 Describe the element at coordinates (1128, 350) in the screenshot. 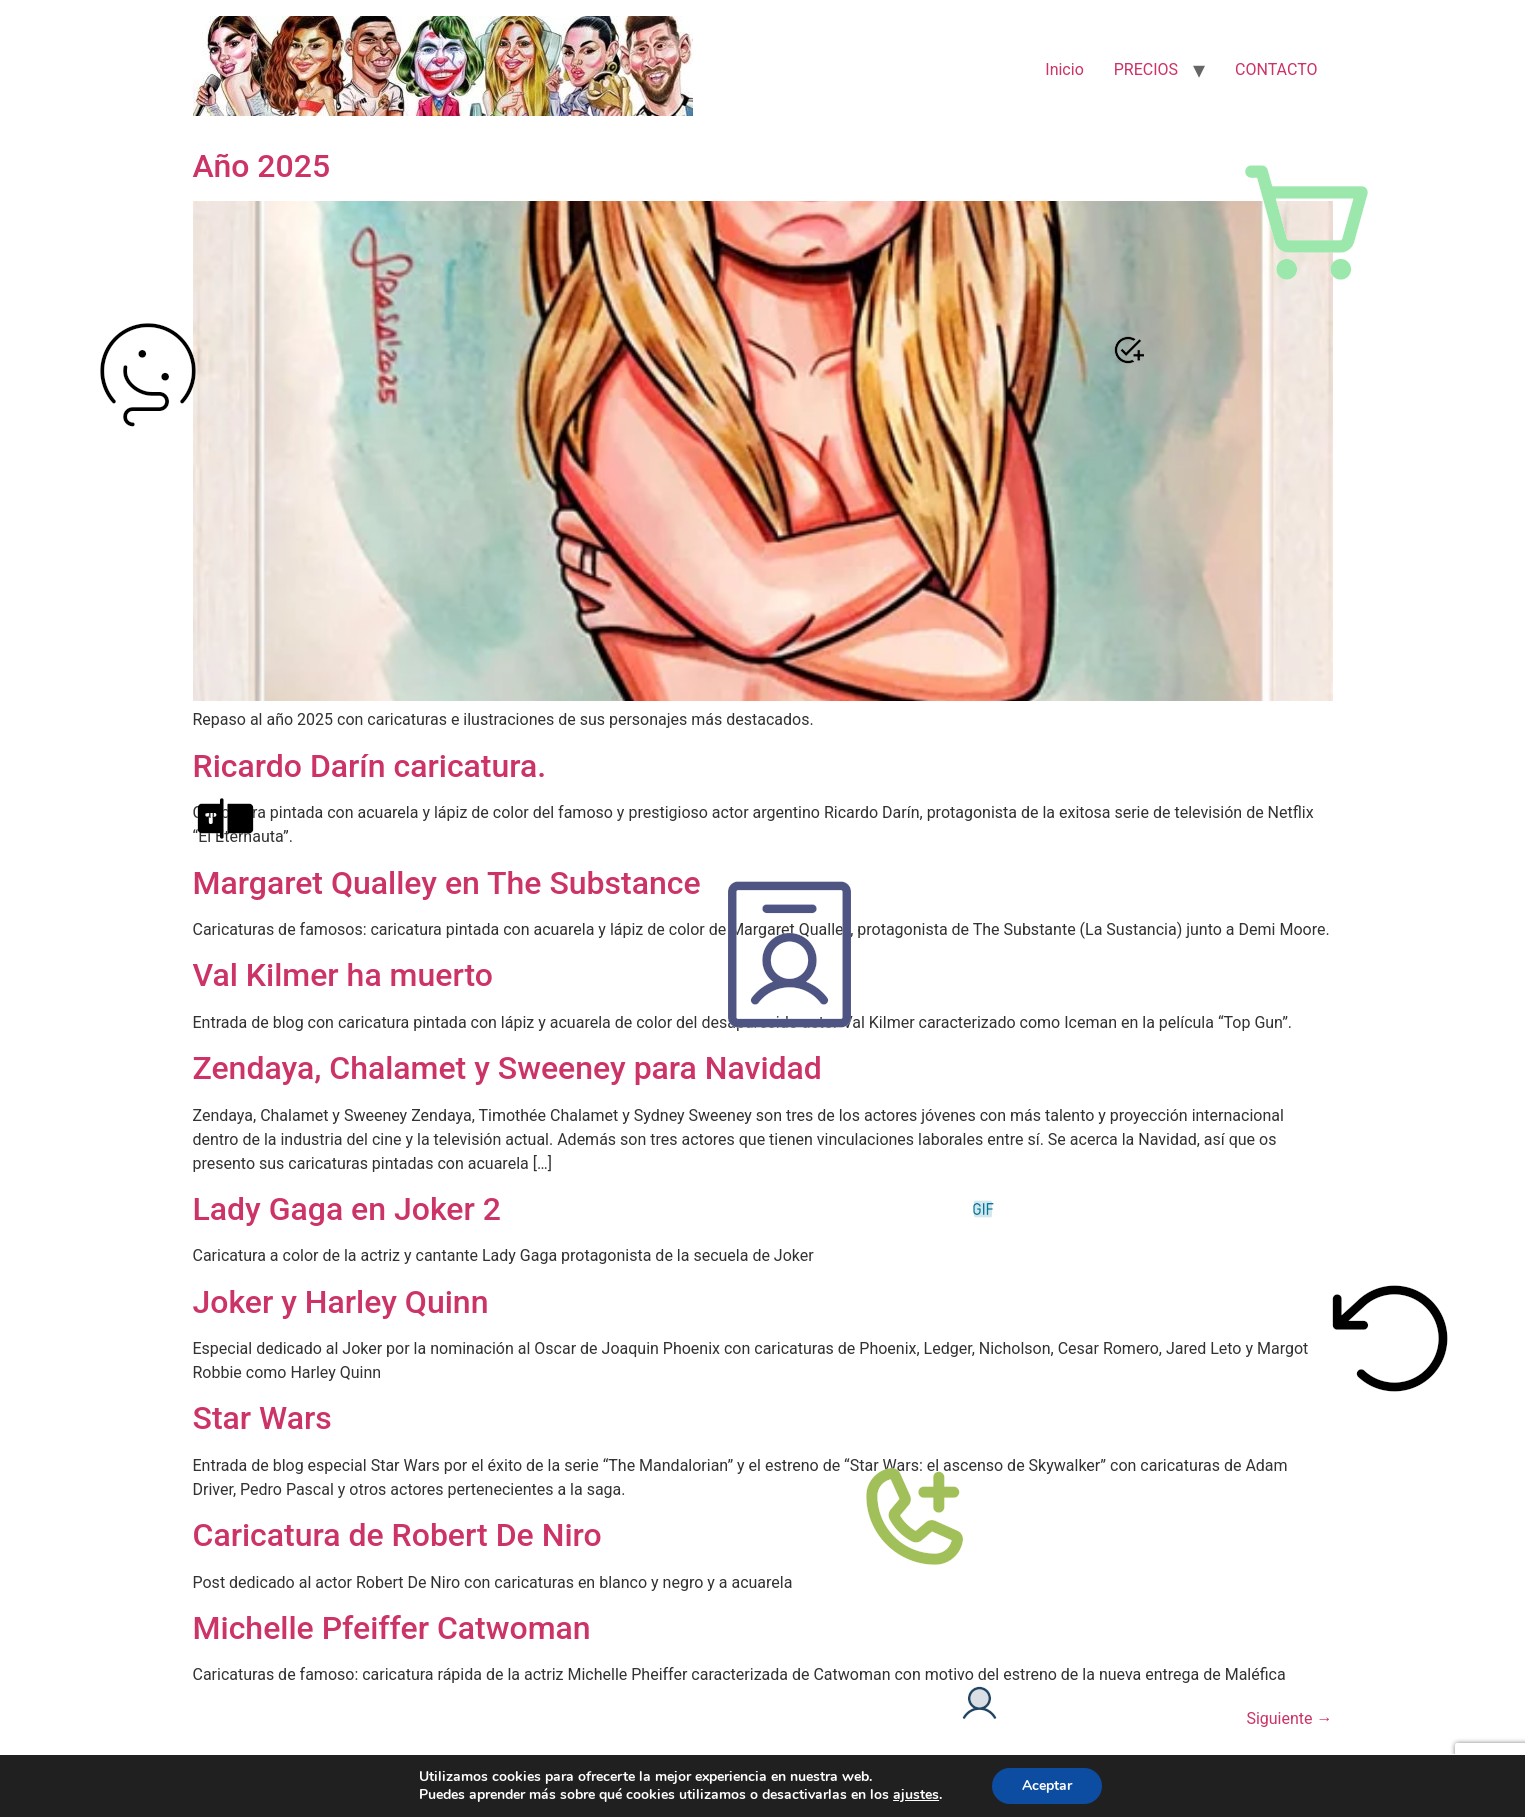

I see `add a new task to your list` at that location.